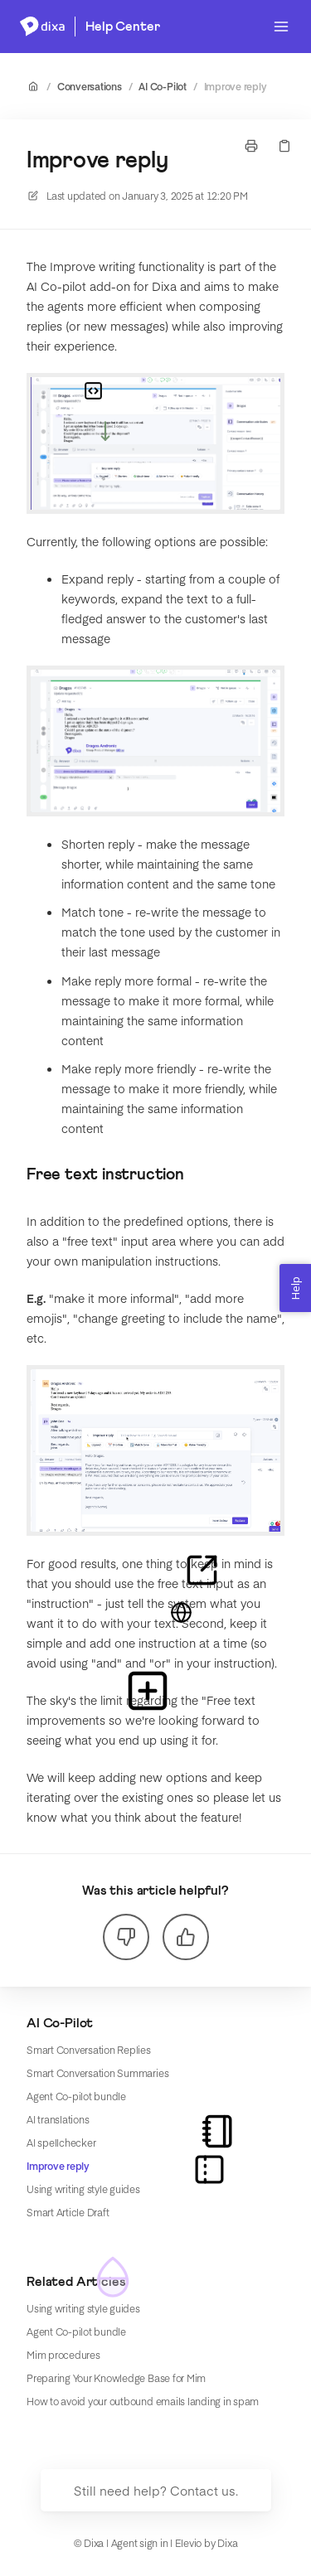 This screenshot has width=311, height=2576. What do you see at coordinates (113, 2278) in the screenshot?
I see `adjust humidity or moisture level` at bounding box center [113, 2278].